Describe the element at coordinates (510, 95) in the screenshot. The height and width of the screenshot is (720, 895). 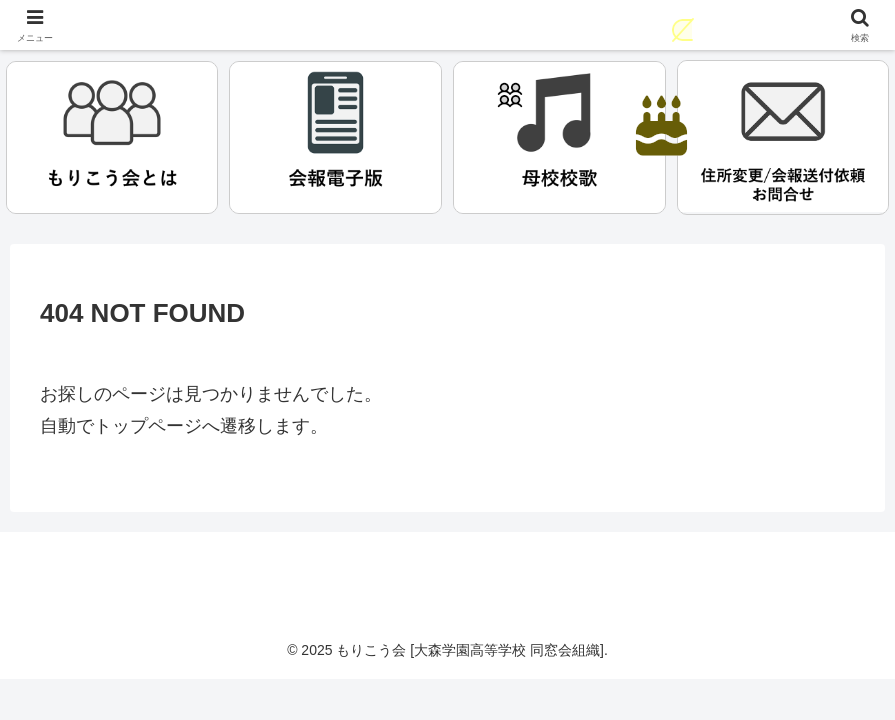
I see `view all team members` at that location.